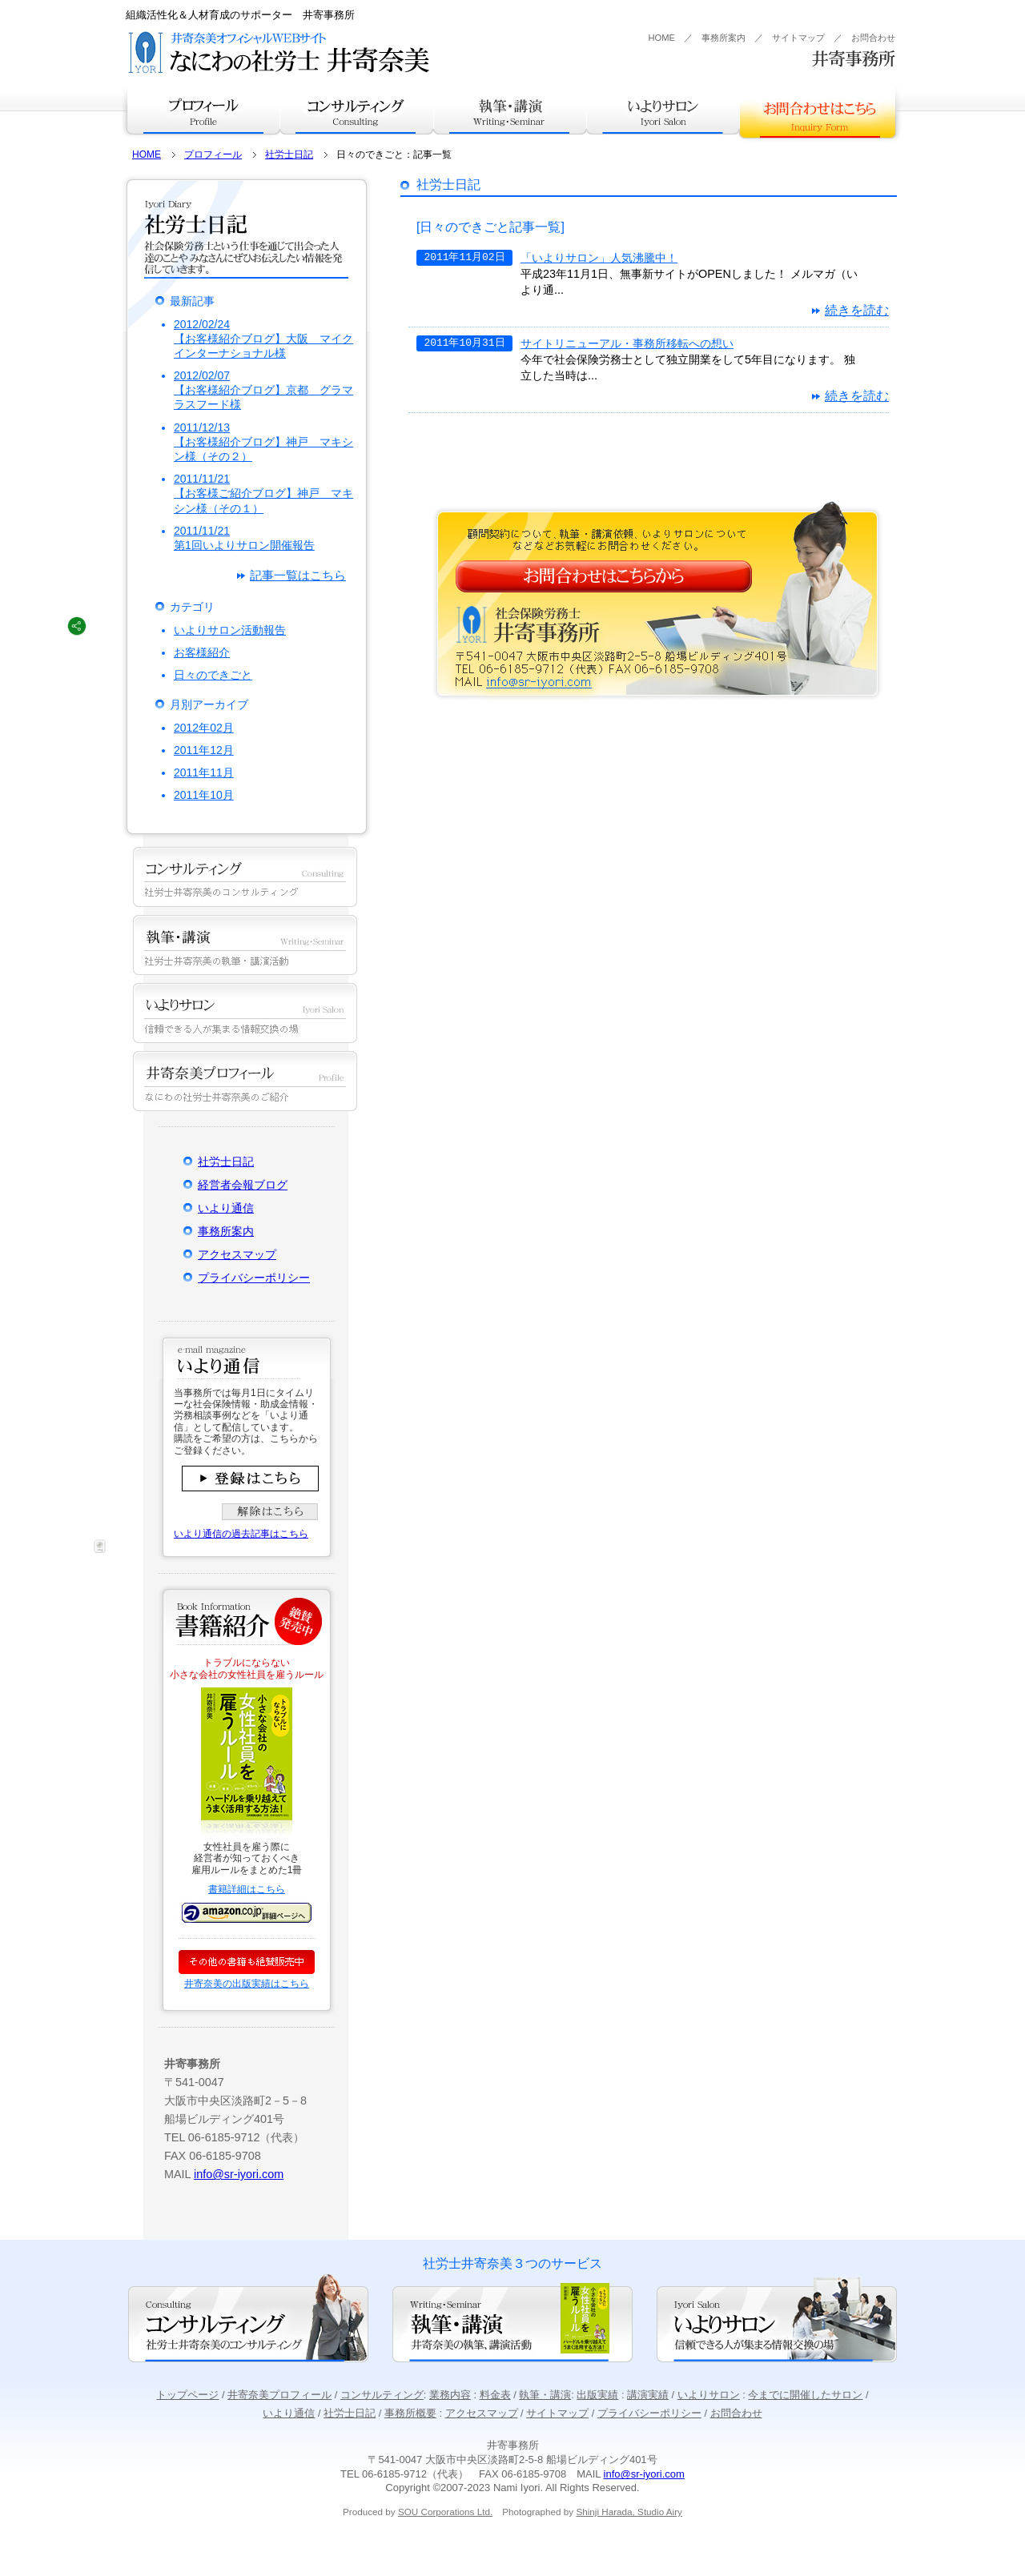 This screenshot has height=2576, width=1025. I want to click on indicates a shared file or folder, so click(77, 626).